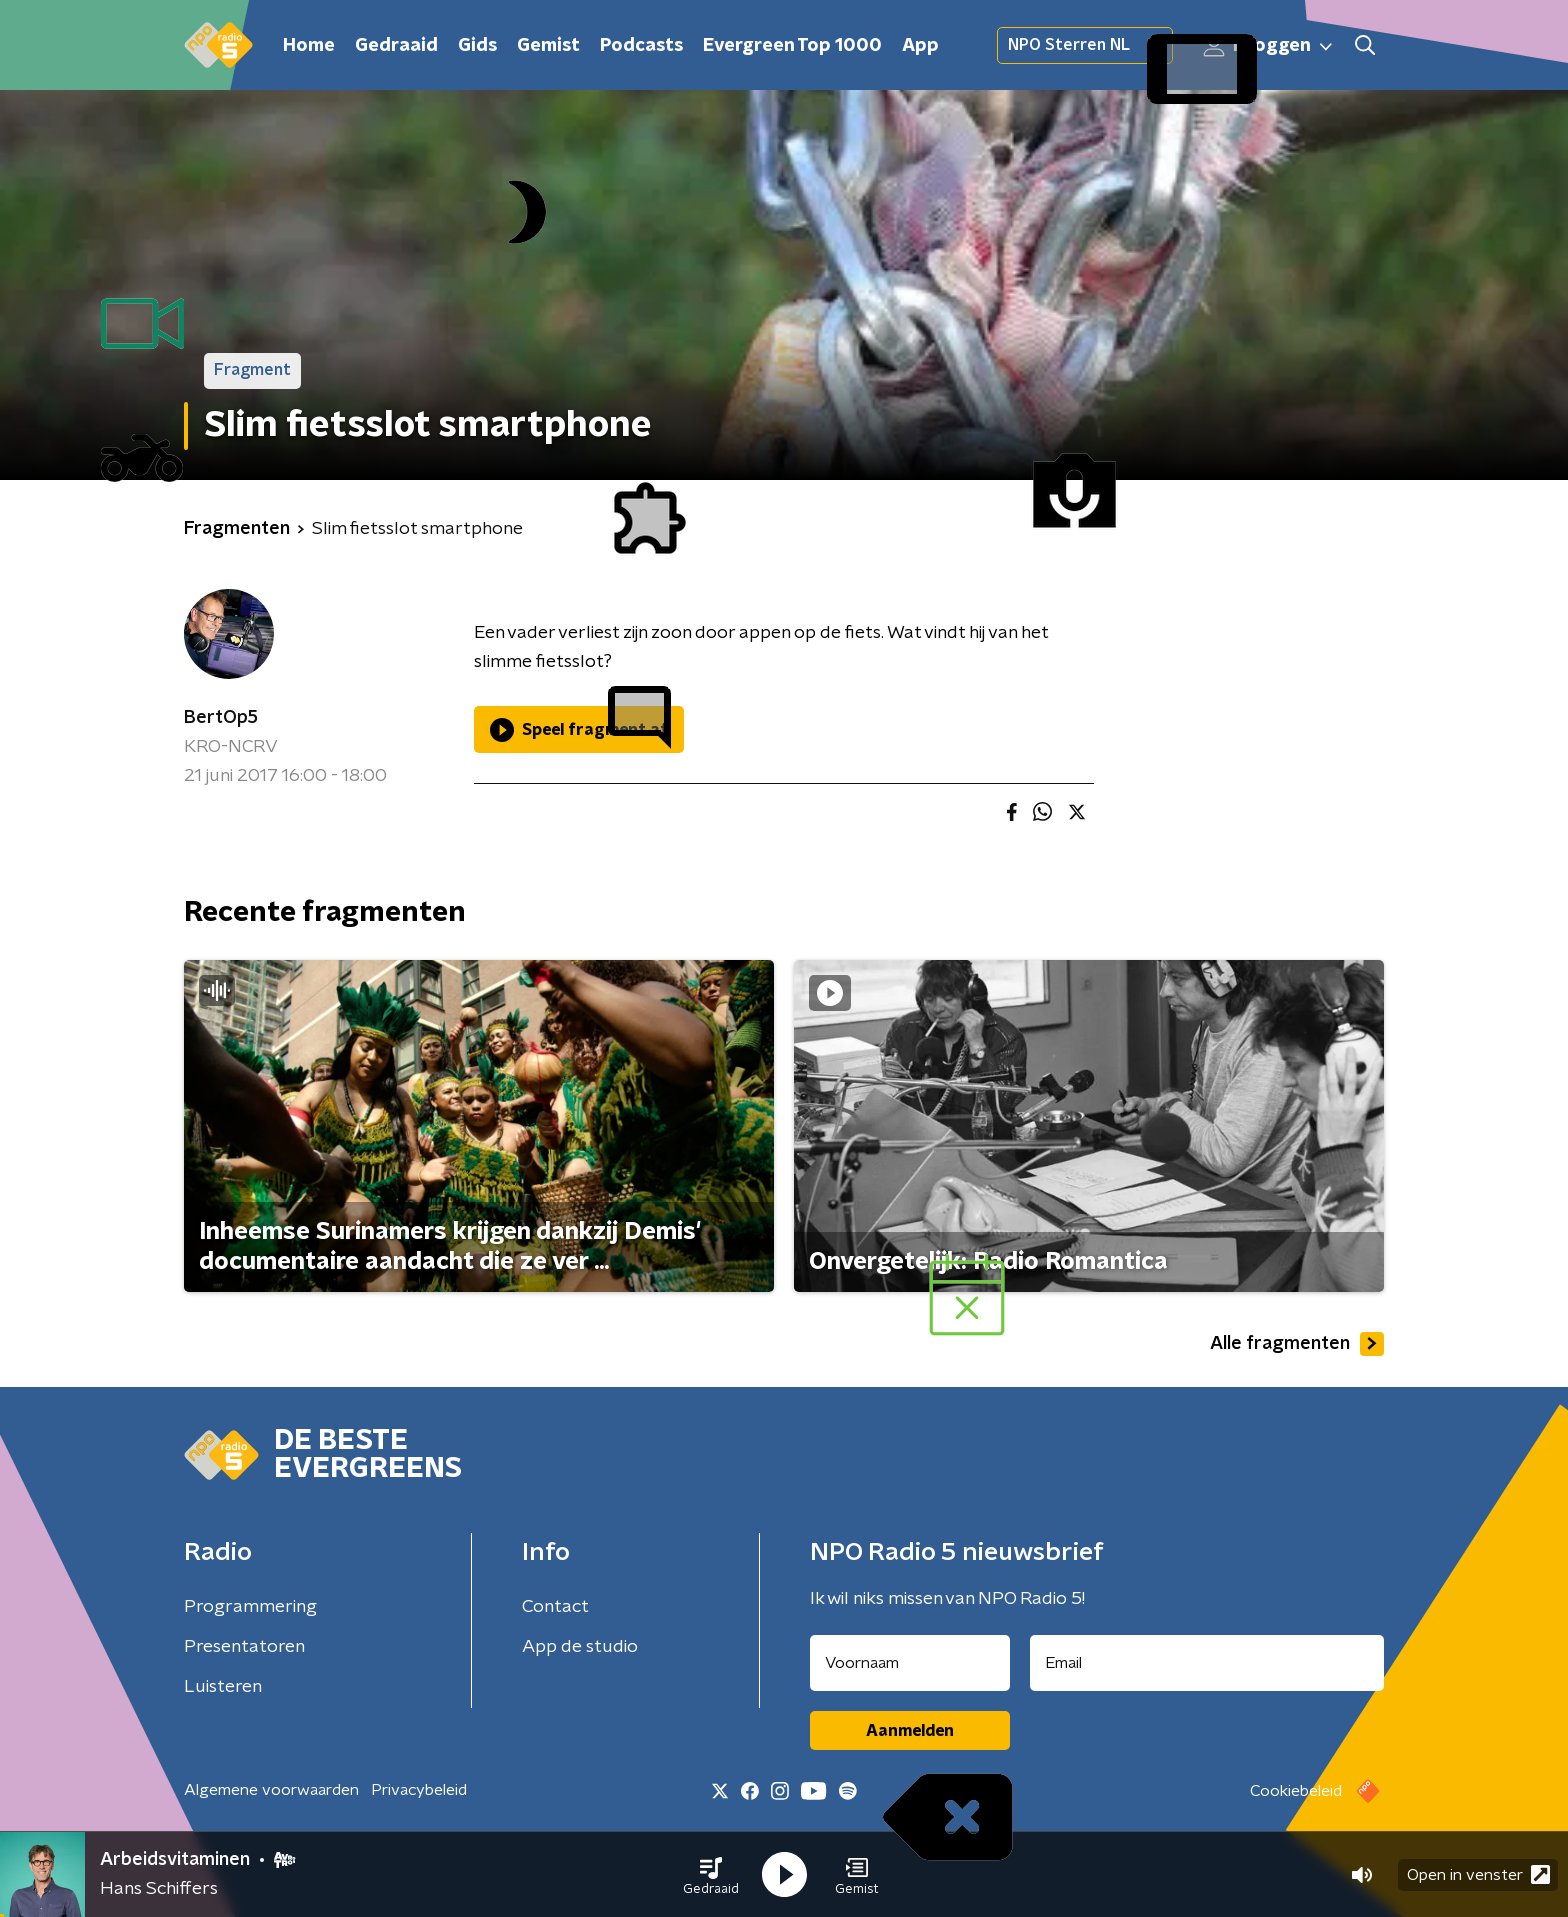  I want to click on cancel or delete an event, so click(967, 1298).